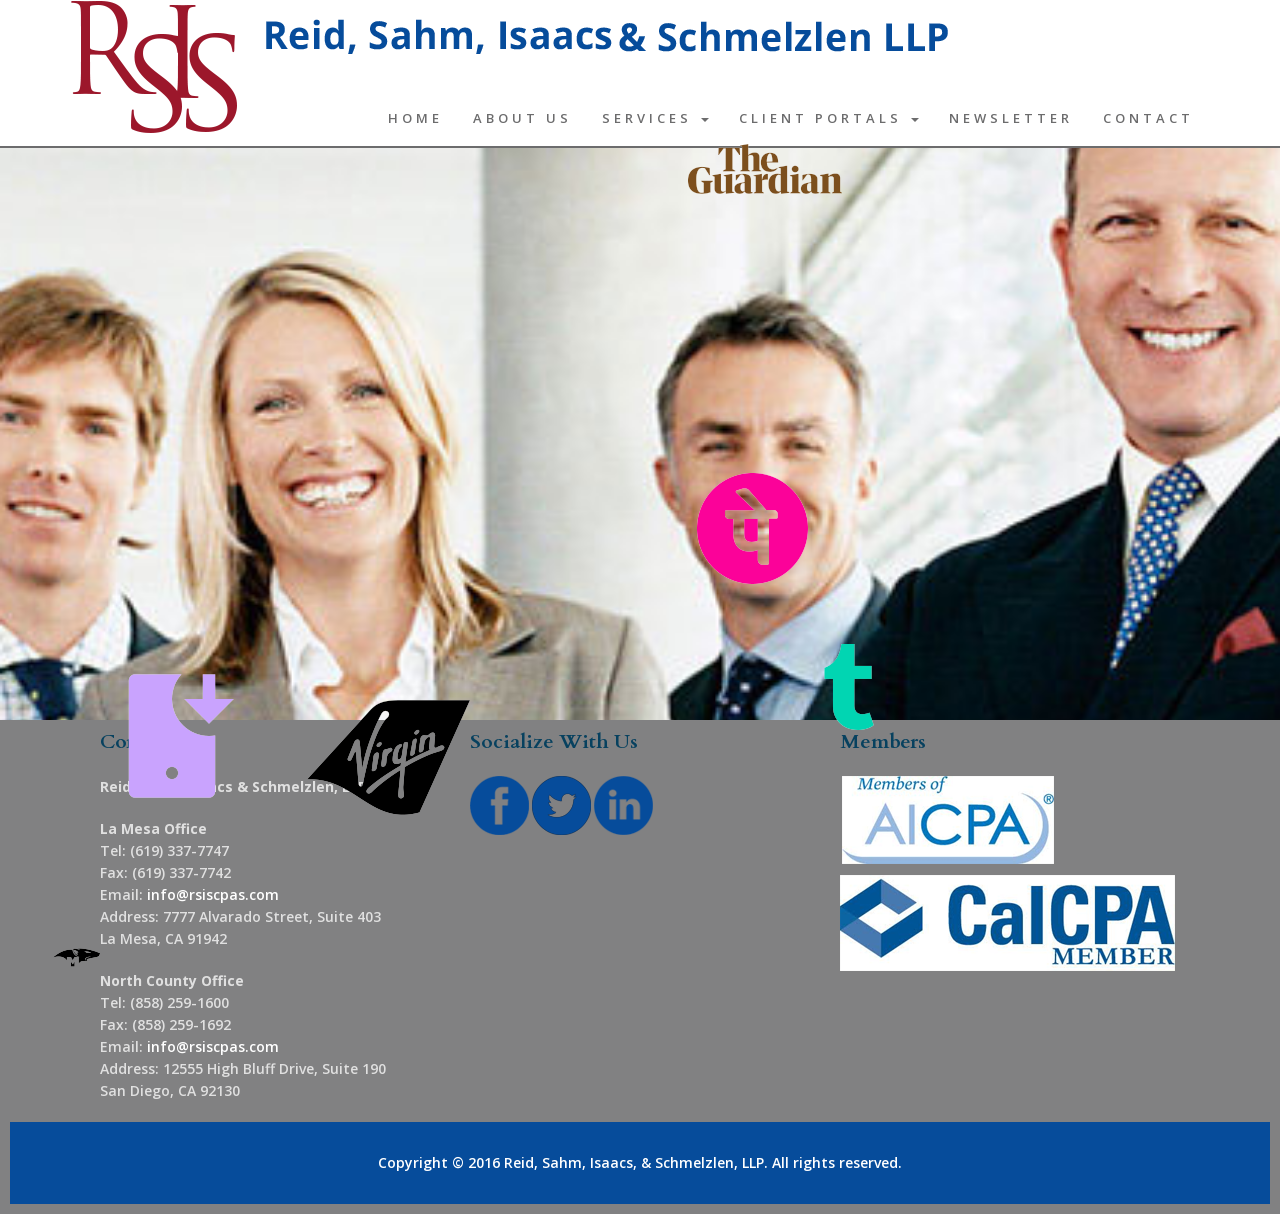 The image size is (1280, 1214). I want to click on mongoose database ODM logo, so click(76, 957).